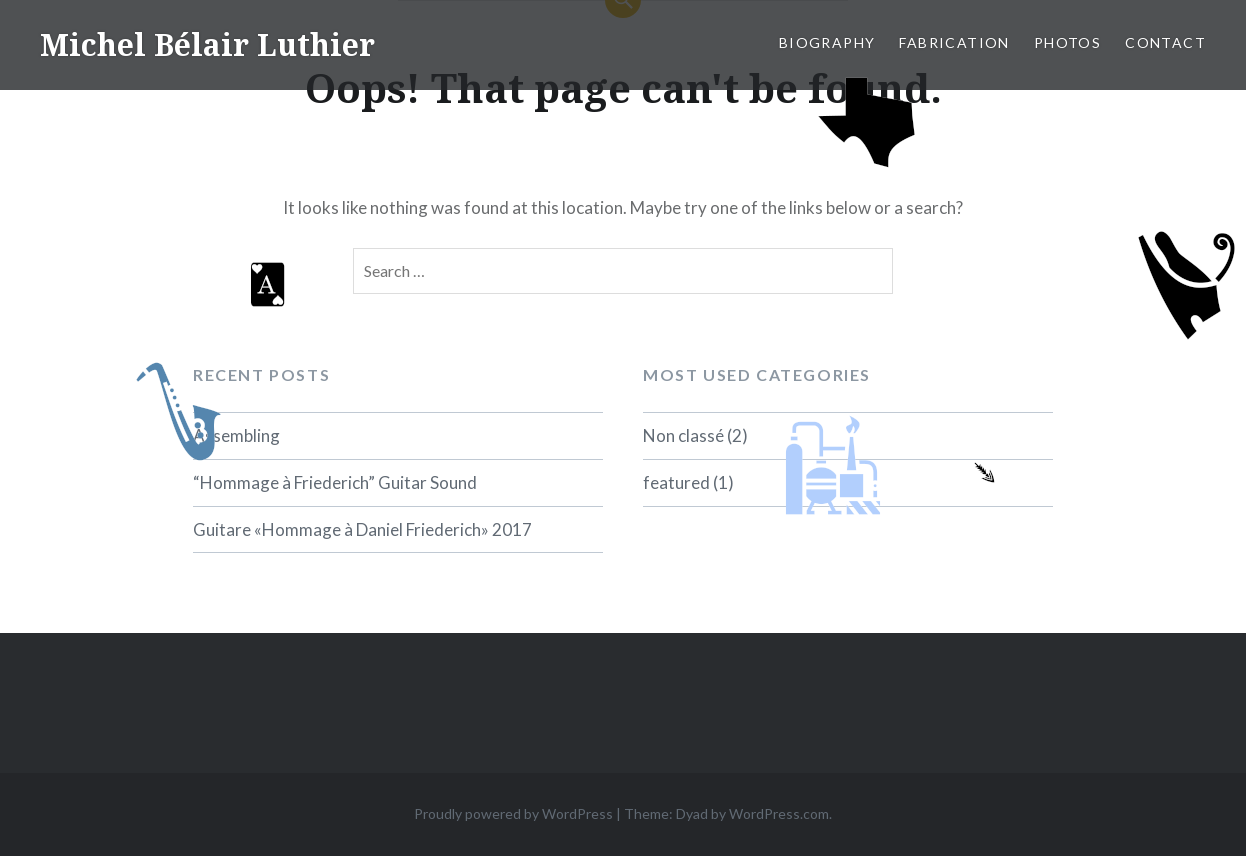  Describe the element at coordinates (866, 122) in the screenshot. I see `select texas as your region or state` at that location.